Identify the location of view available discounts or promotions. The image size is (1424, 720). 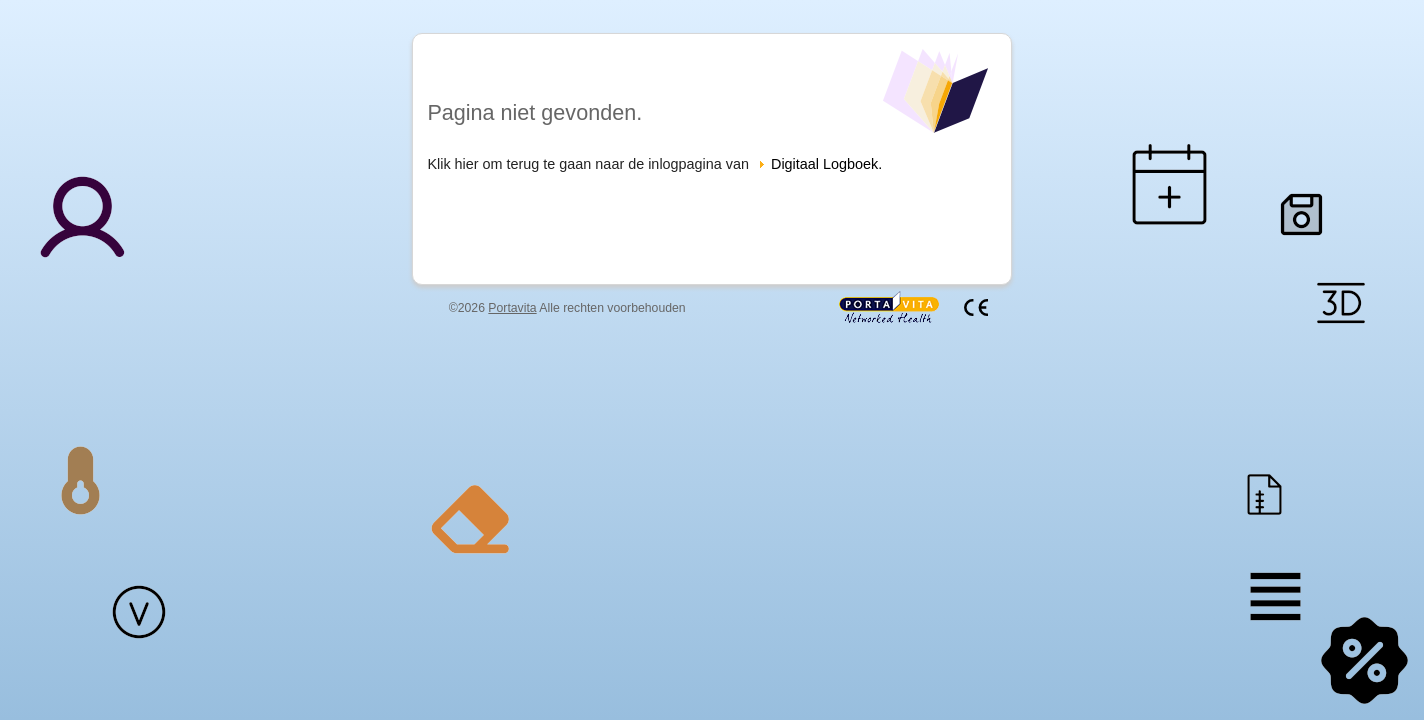
(1364, 660).